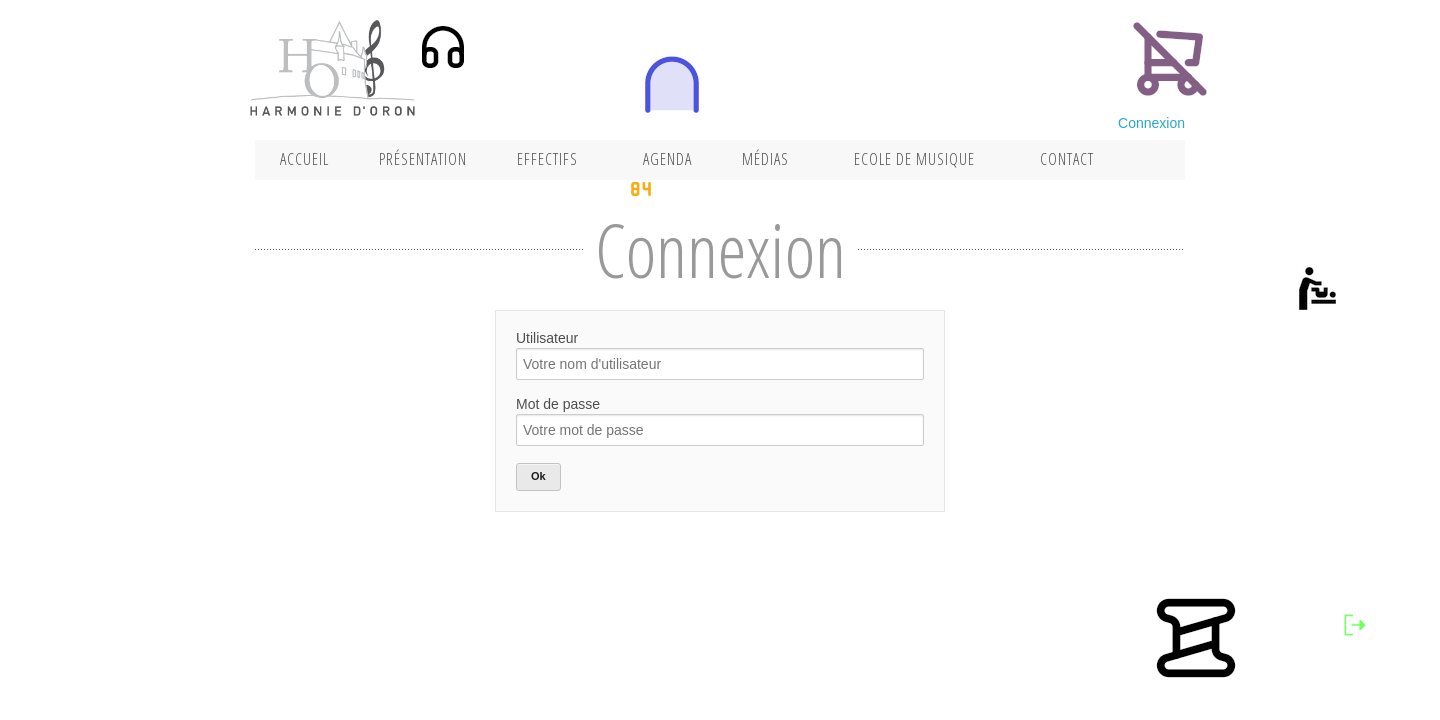  What do you see at coordinates (1317, 289) in the screenshot?
I see `indicates baby changing station nearby` at bounding box center [1317, 289].